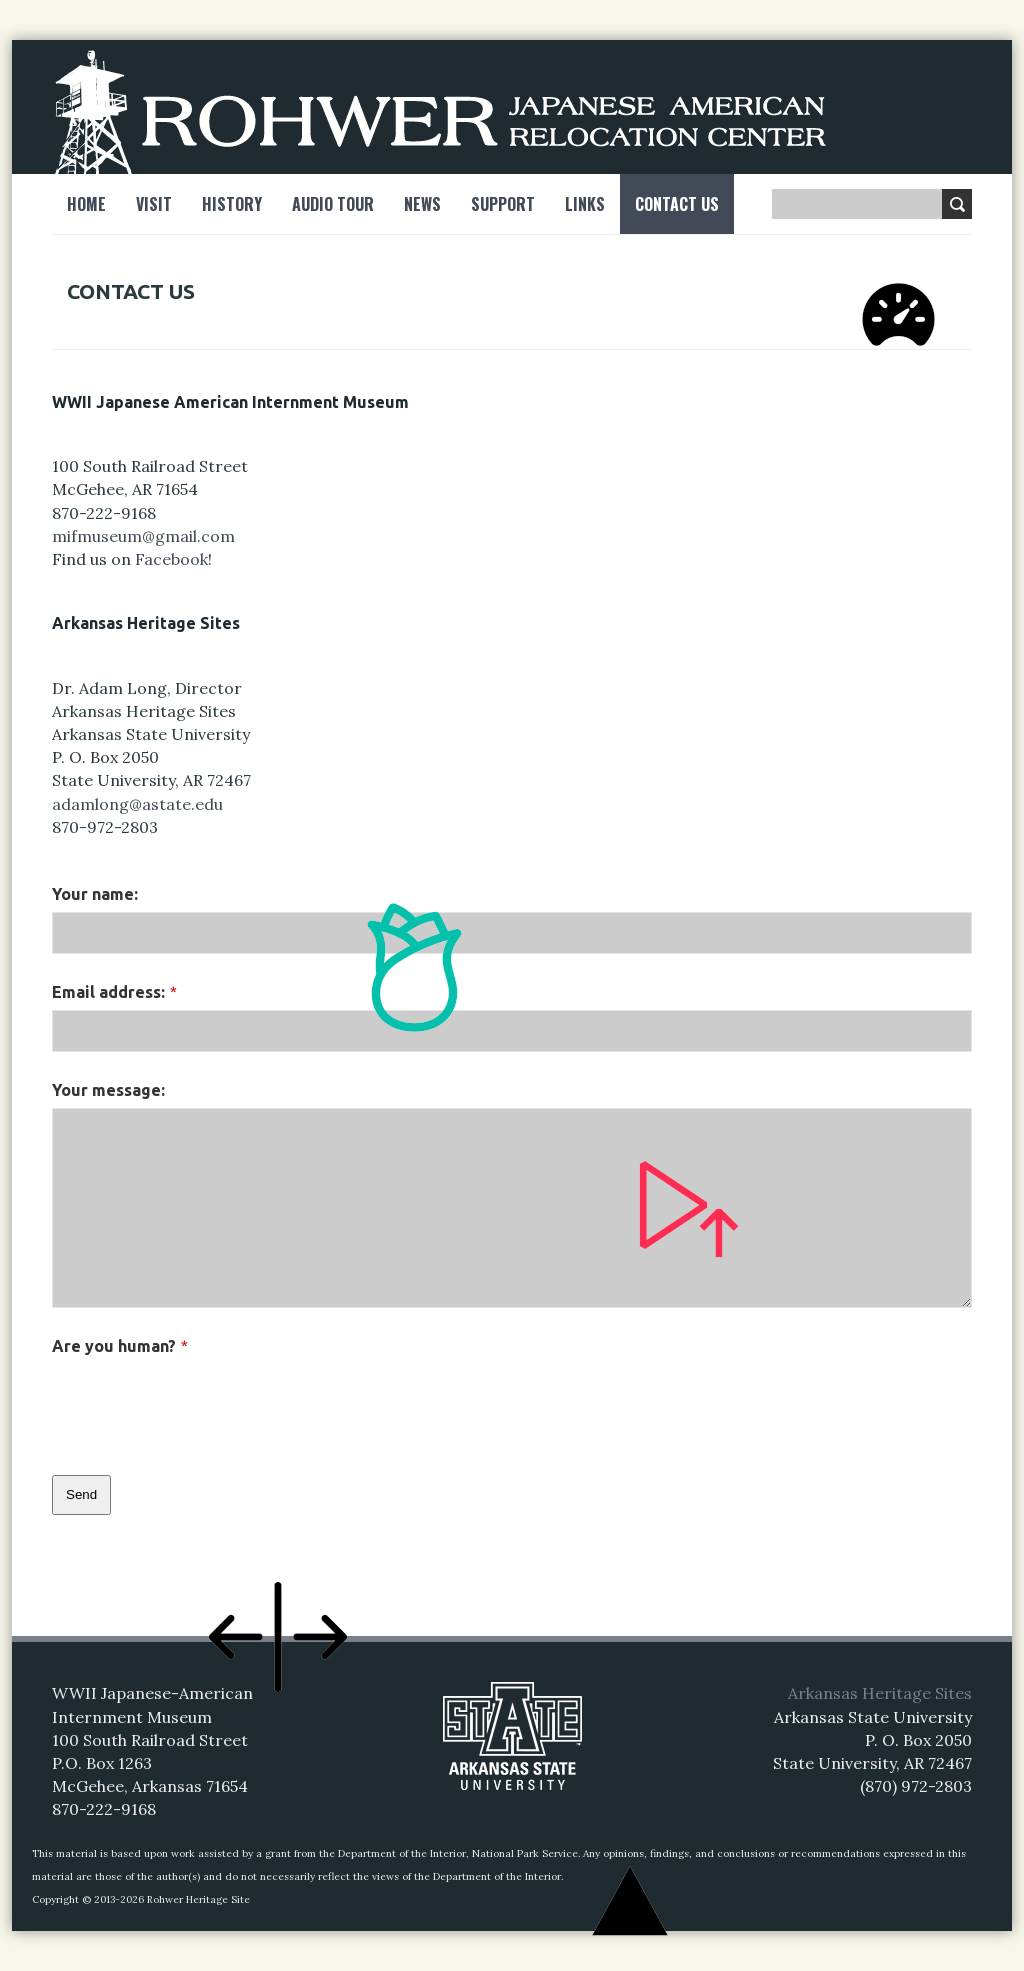 The width and height of the screenshot is (1024, 1971). What do you see at coordinates (278, 1637) in the screenshot?
I see `expand content horizontally` at bounding box center [278, 1637].